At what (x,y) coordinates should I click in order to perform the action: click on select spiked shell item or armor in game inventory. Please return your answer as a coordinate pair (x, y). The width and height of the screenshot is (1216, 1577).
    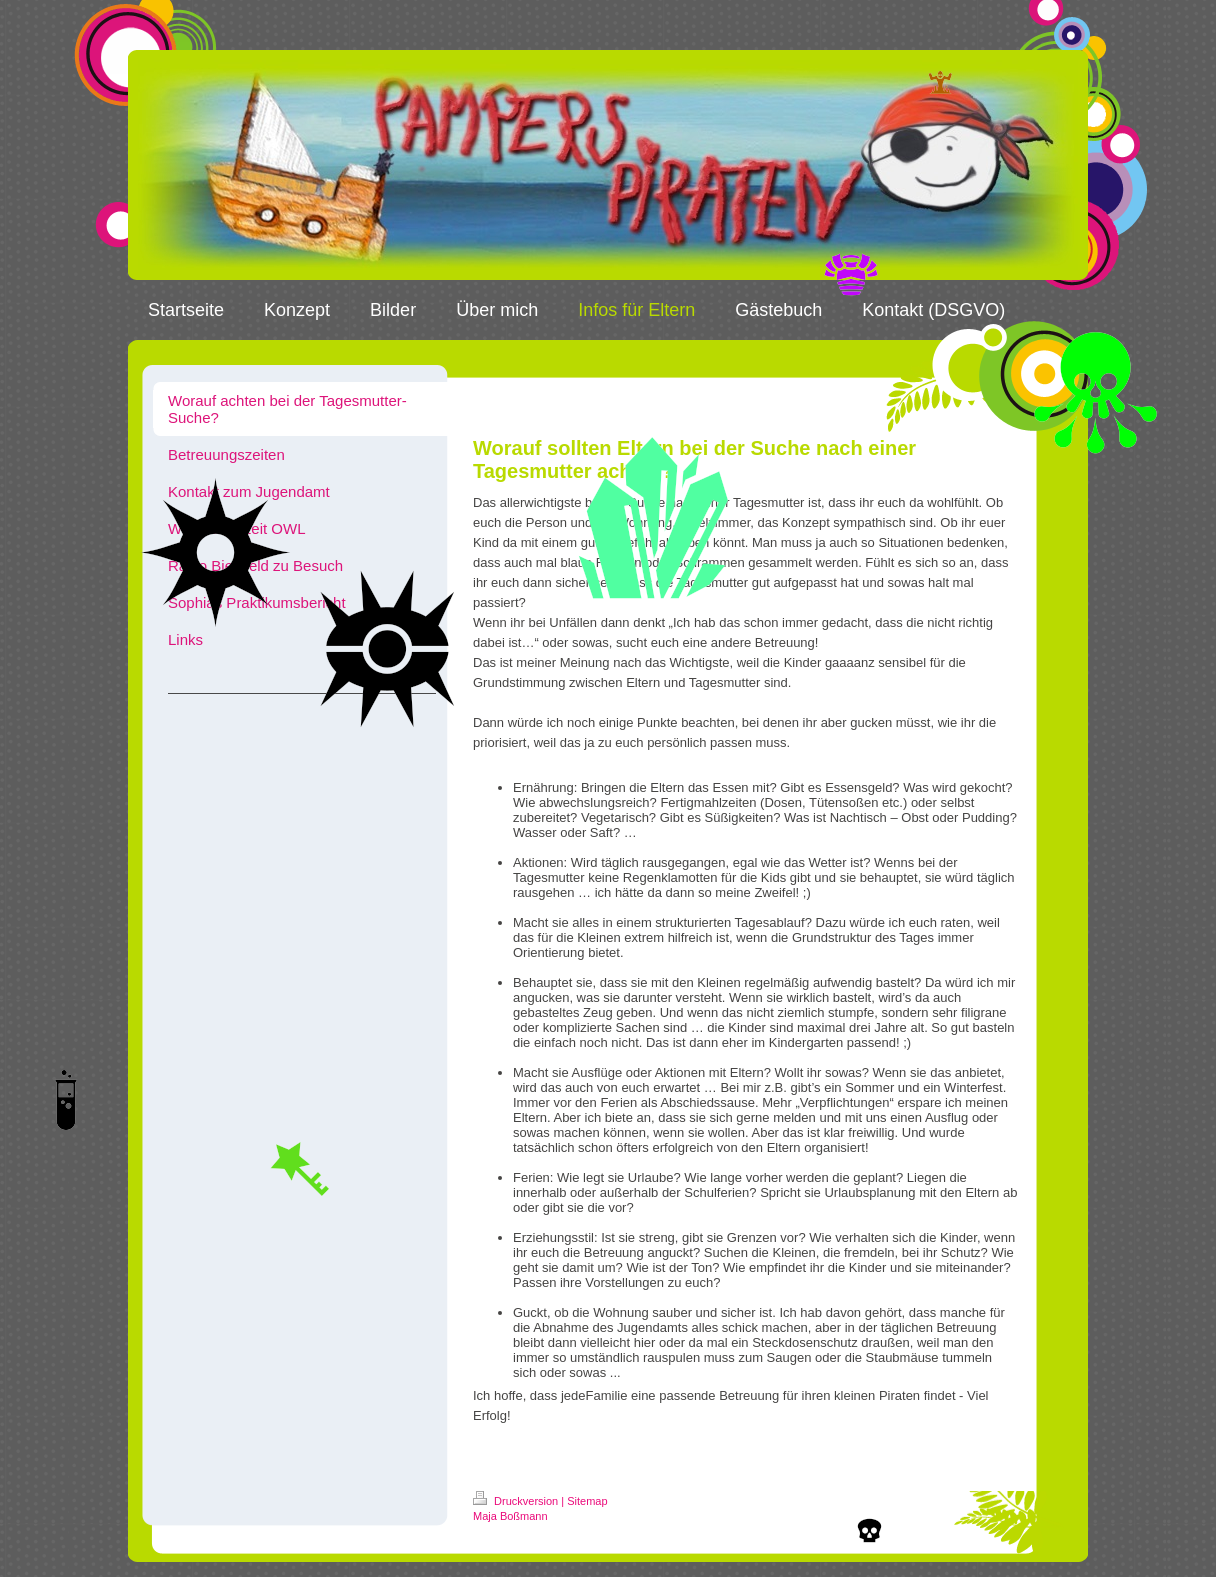
    Looking at the image, I should click on (387, 650).